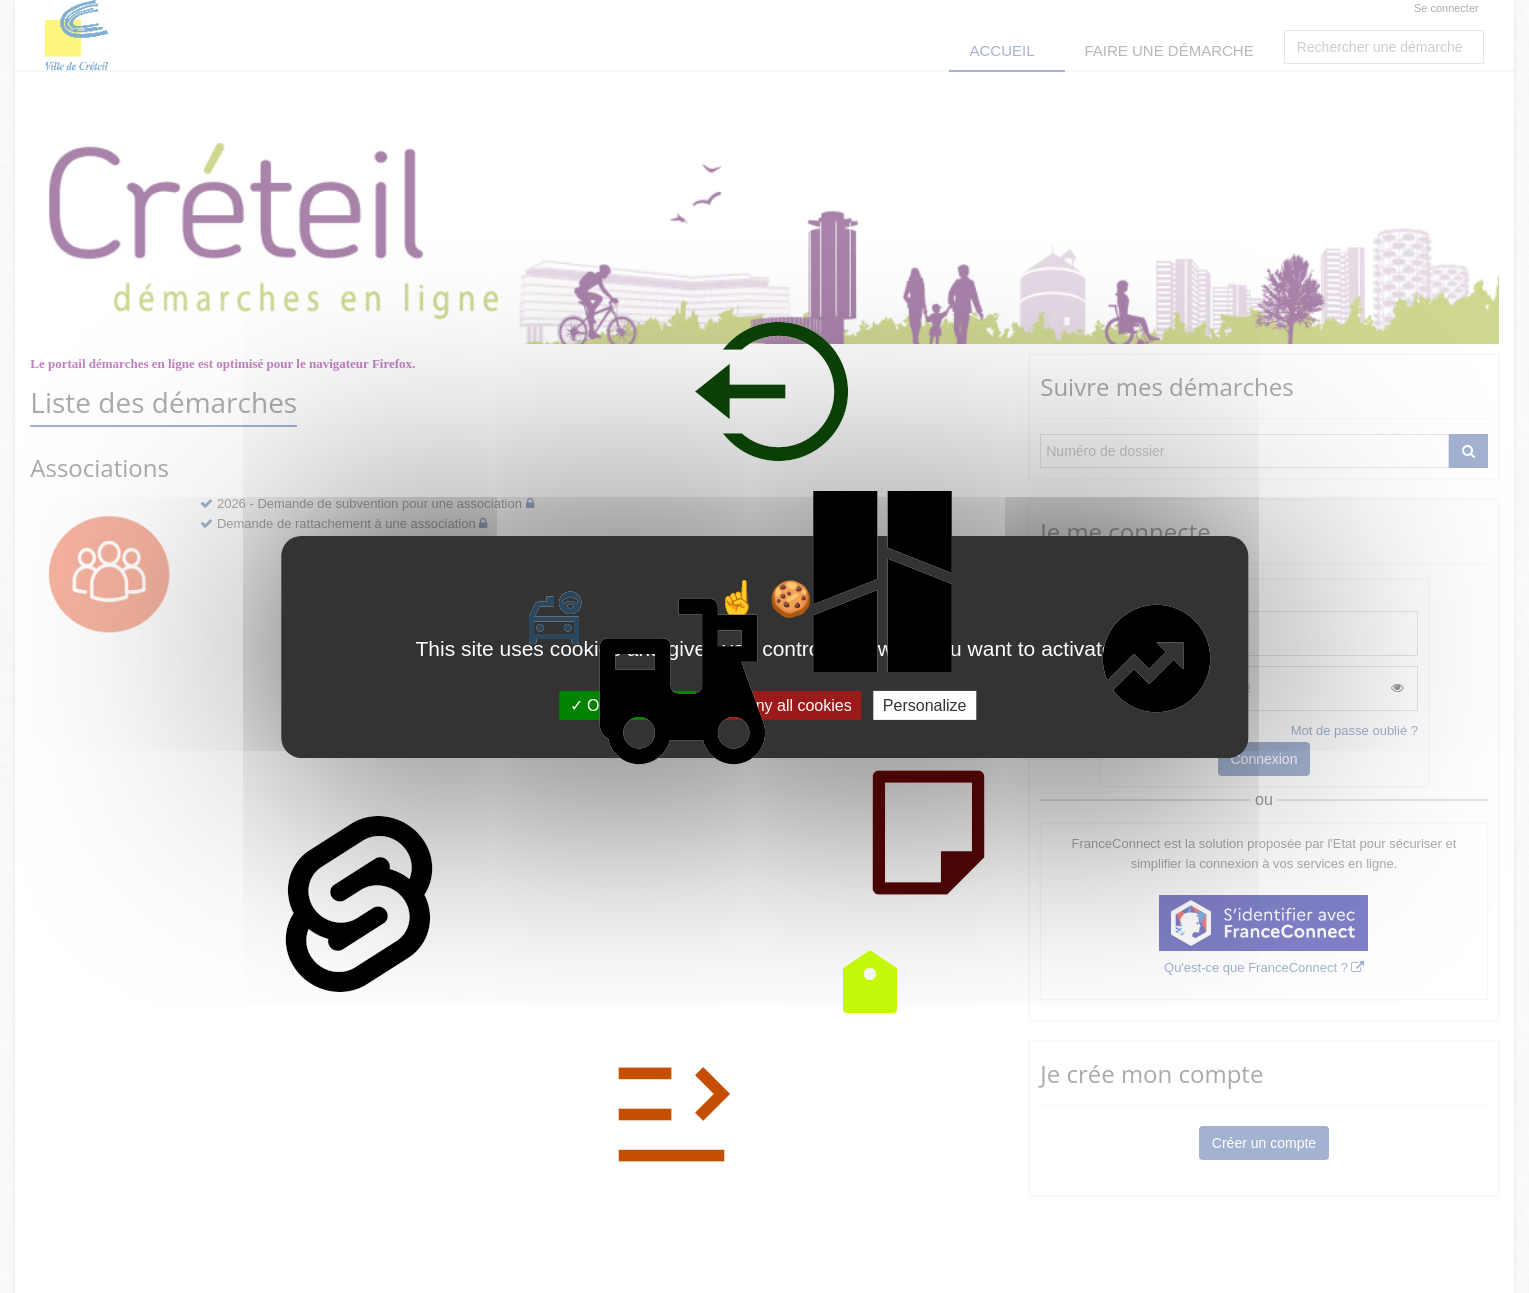  Describe the element at coordinates (928, 832) in the screenshot. I see `view or open a document` at that location.